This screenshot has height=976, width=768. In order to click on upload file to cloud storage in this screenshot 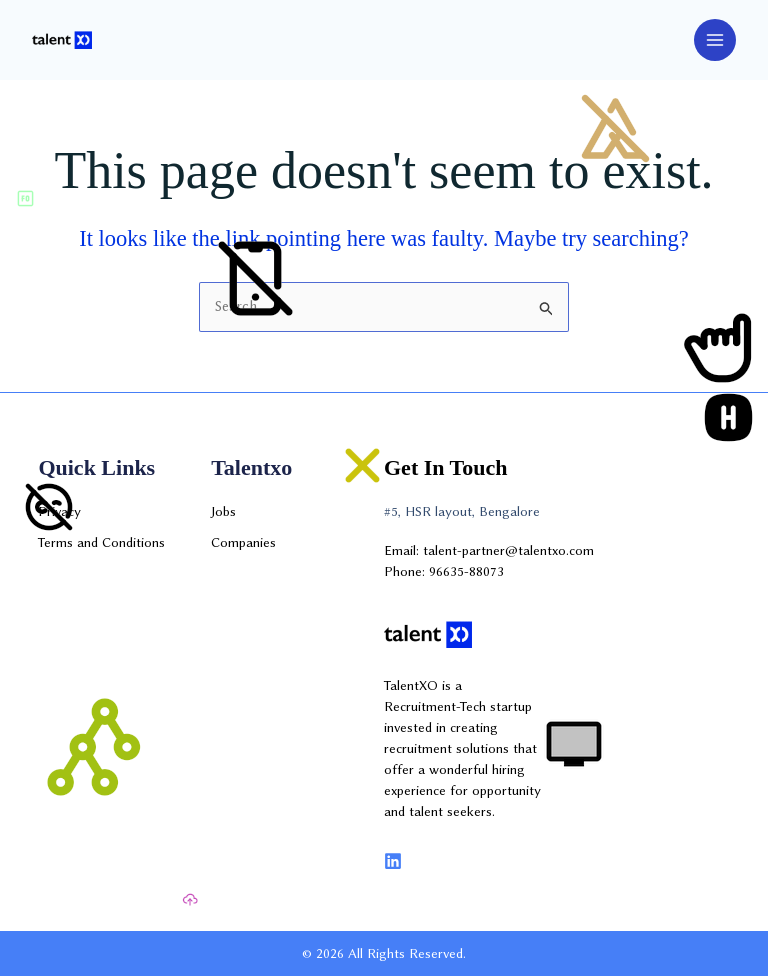, I will do `click(190, 899)`.